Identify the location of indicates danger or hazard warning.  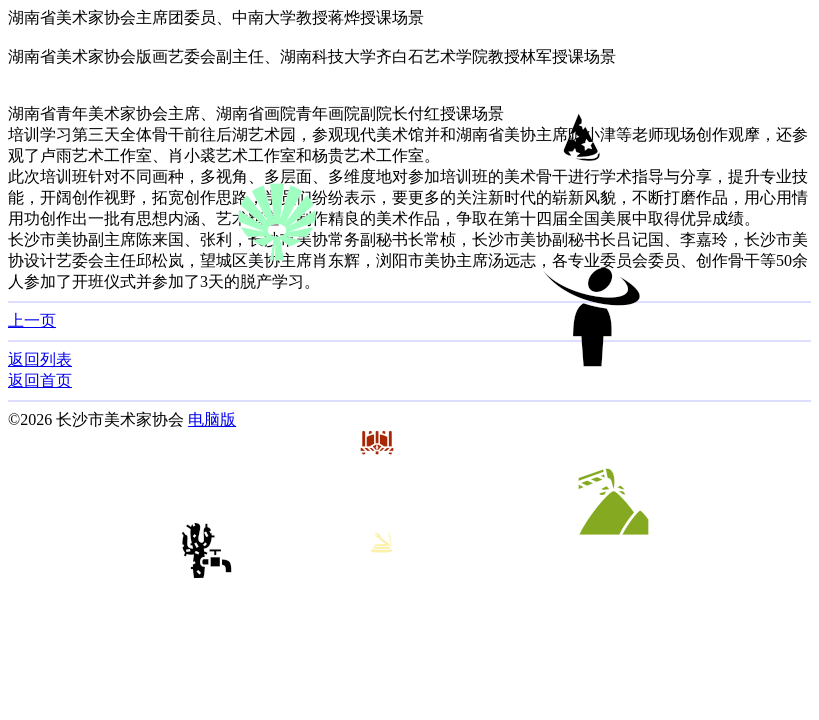
(381, 542).